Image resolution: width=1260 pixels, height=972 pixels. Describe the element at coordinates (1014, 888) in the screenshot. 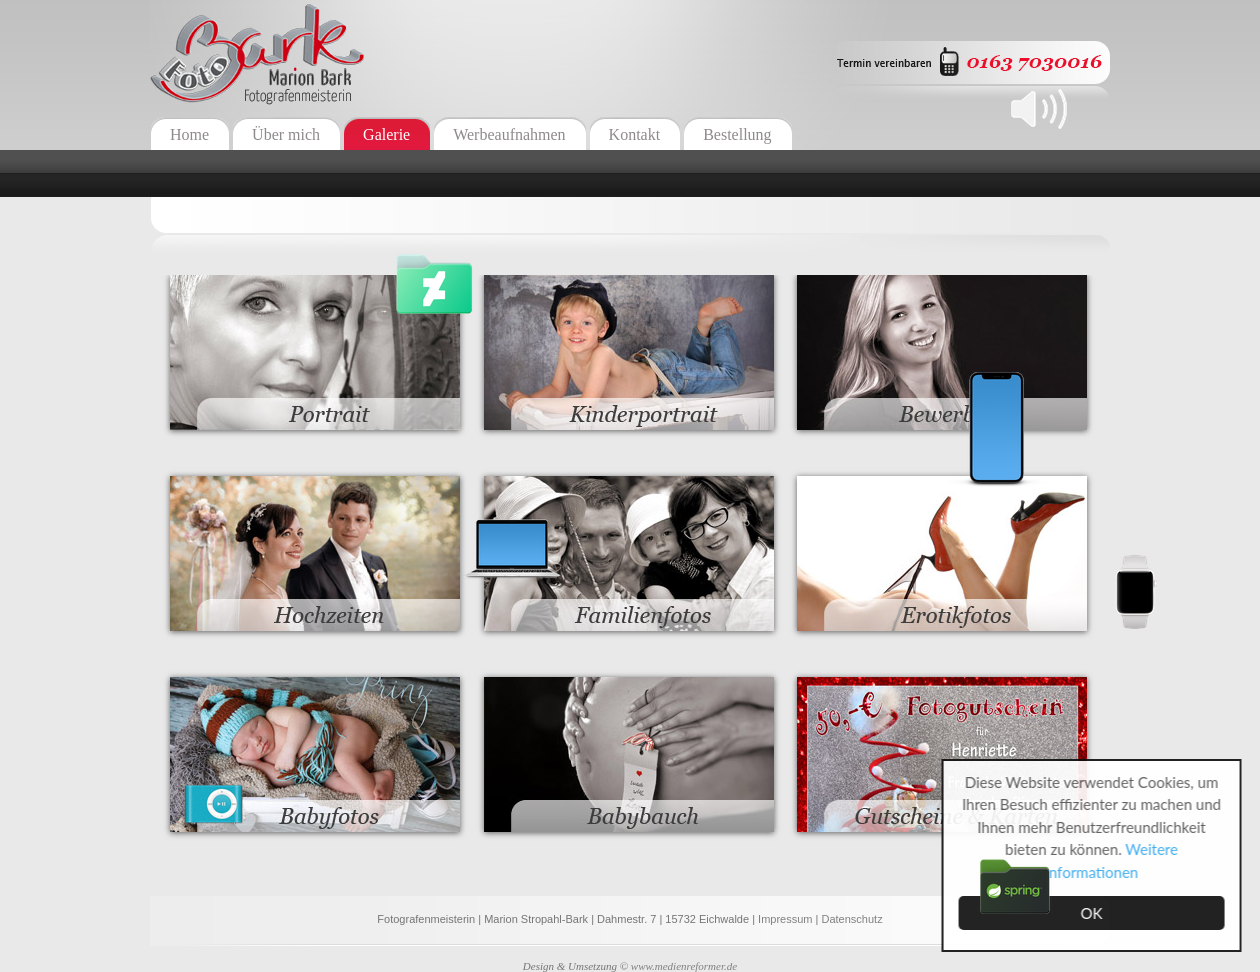

I see `open spring framework project folder` at that location.